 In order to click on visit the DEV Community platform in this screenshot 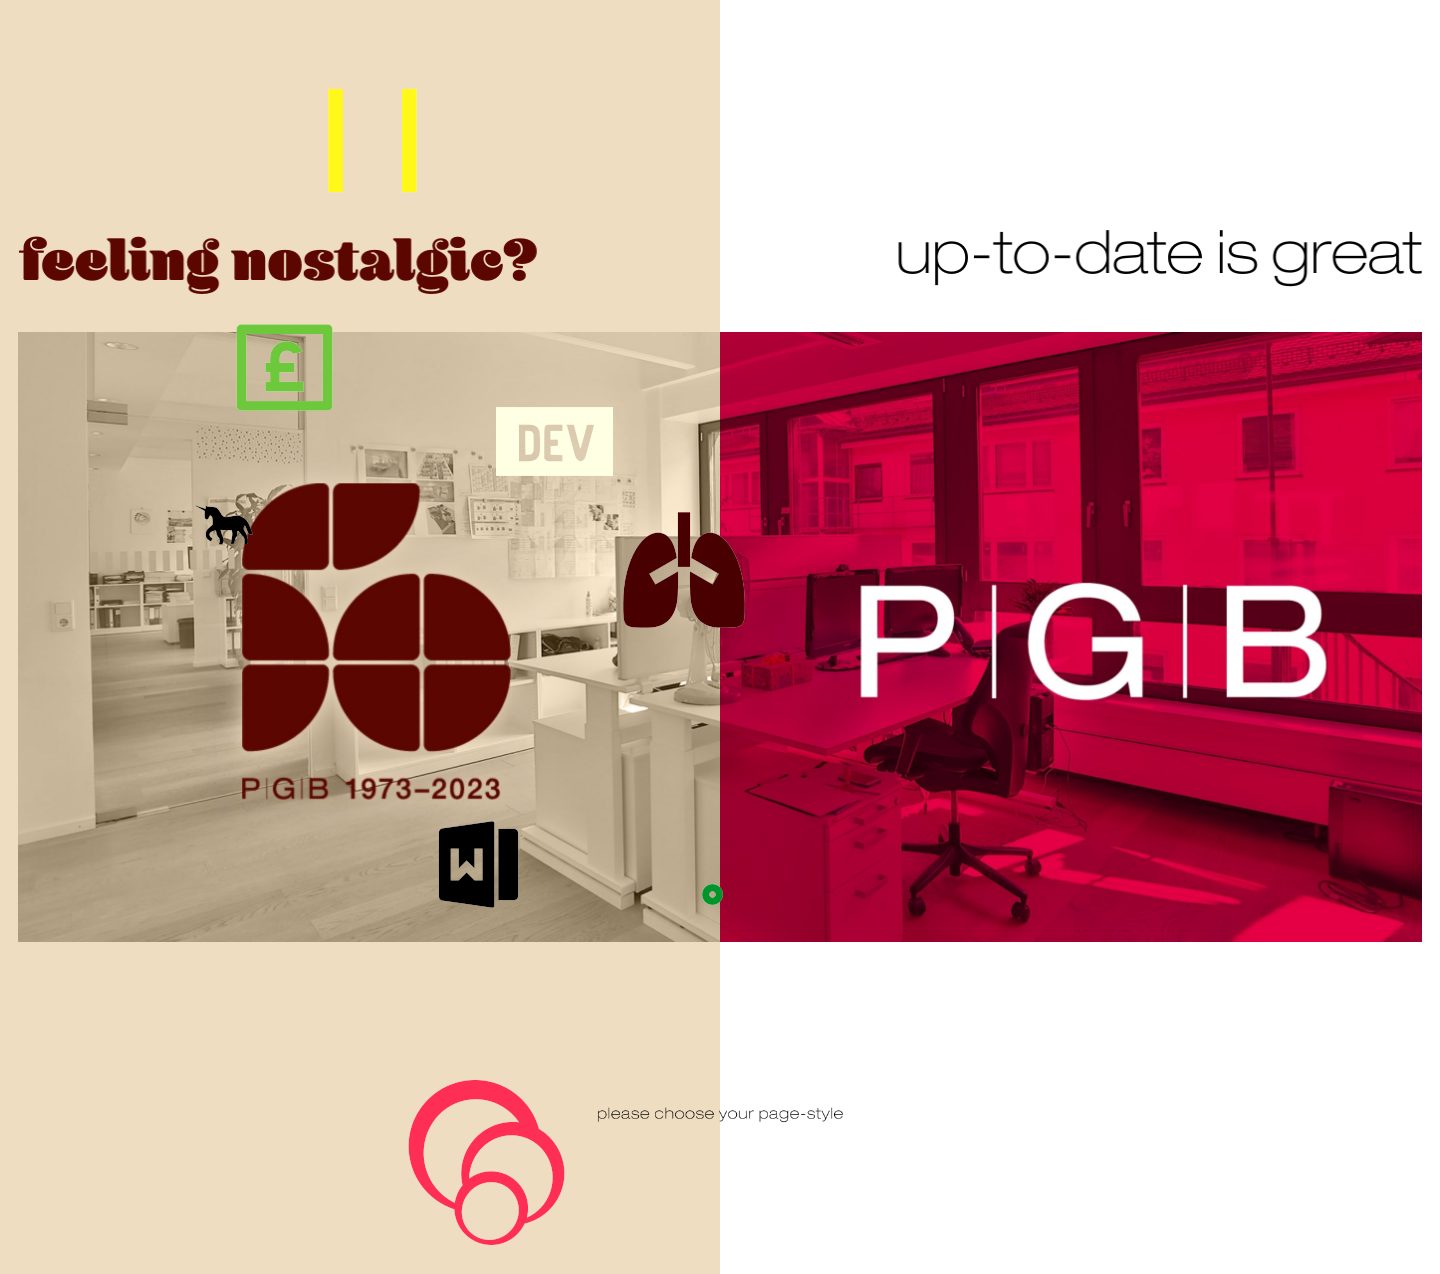, I will do `click(554, 441)`.